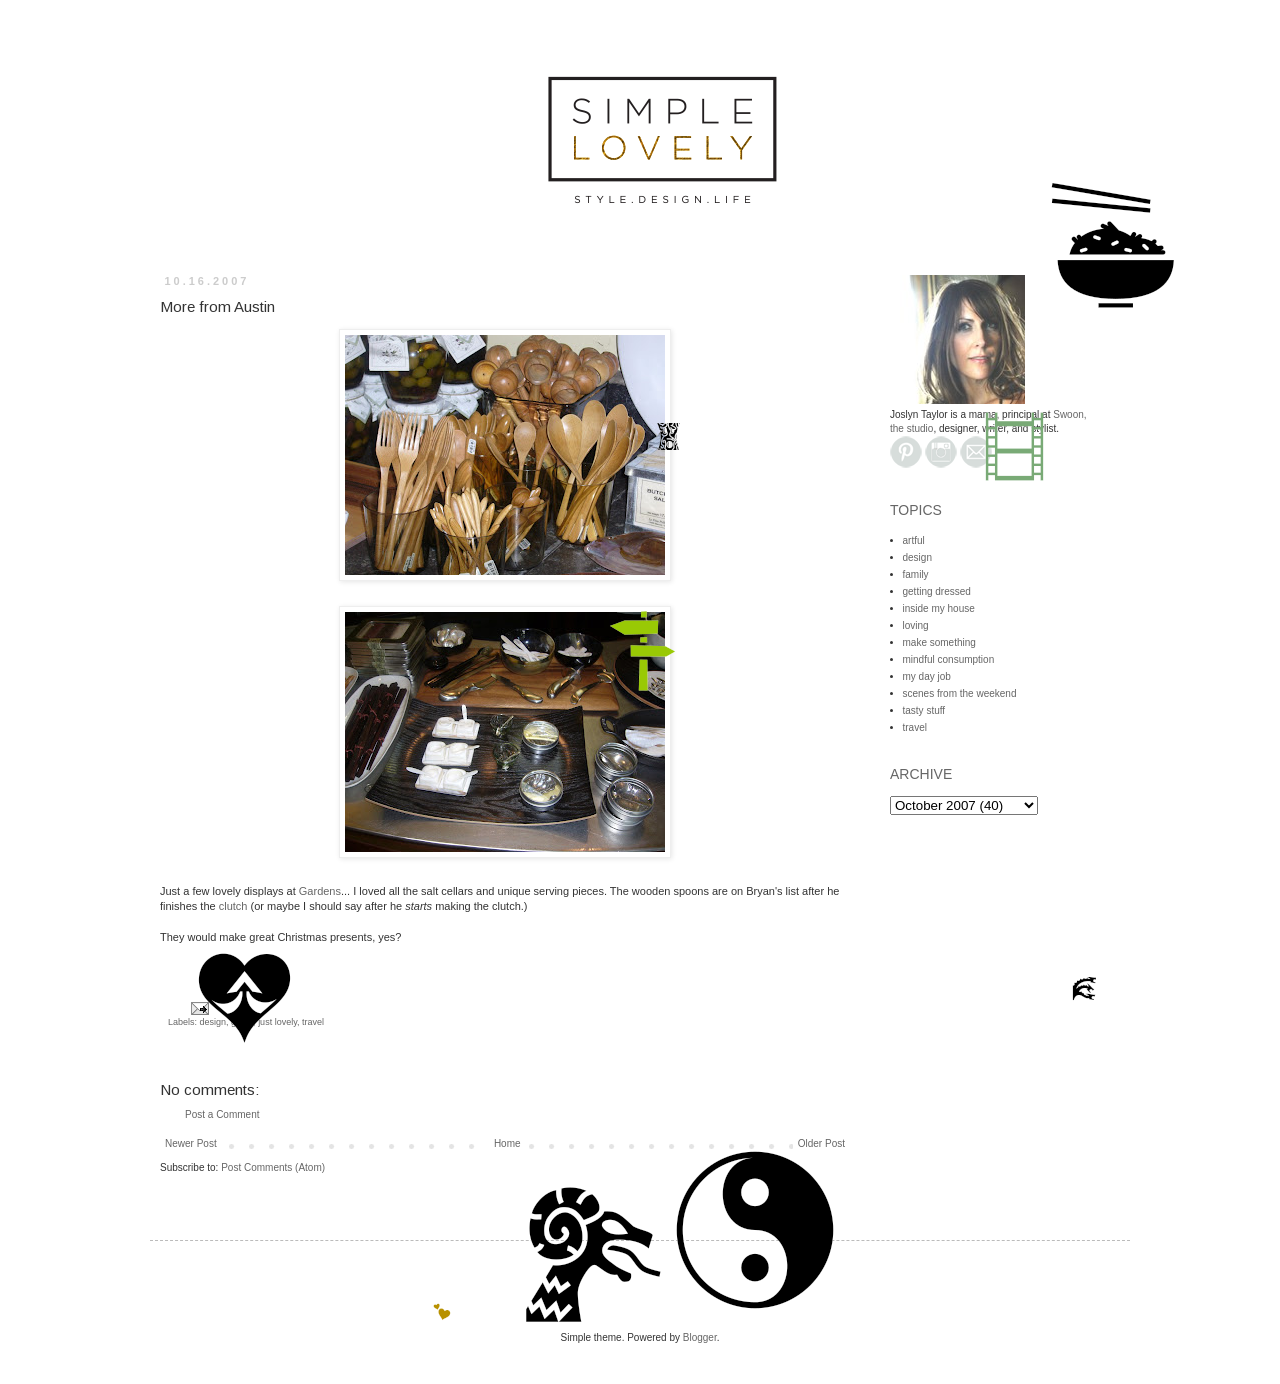 This screenshot has width=1280, height=1384. I want to click on toggle balance or harmony settings, so click(755, 1230).